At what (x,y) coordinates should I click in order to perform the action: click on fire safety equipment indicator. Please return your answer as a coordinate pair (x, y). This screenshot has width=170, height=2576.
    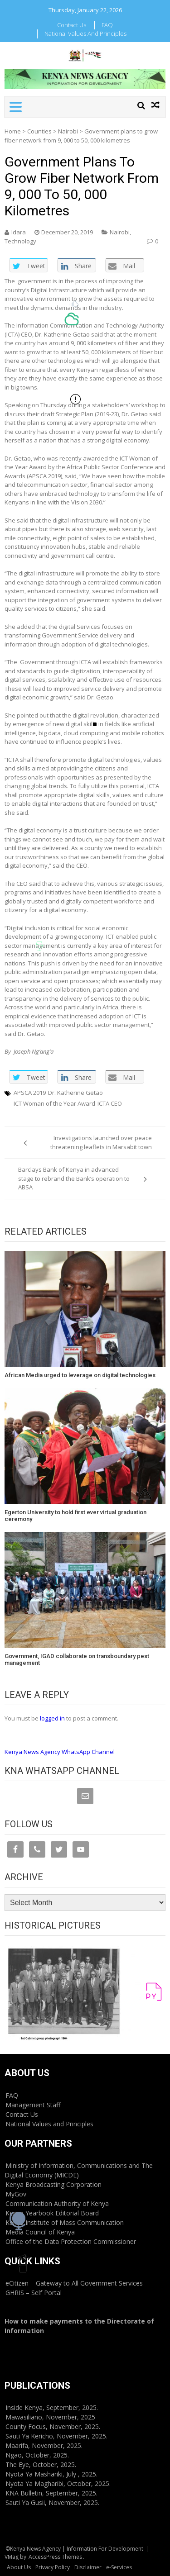
    Looking at the image, I should click on (22, 2263).